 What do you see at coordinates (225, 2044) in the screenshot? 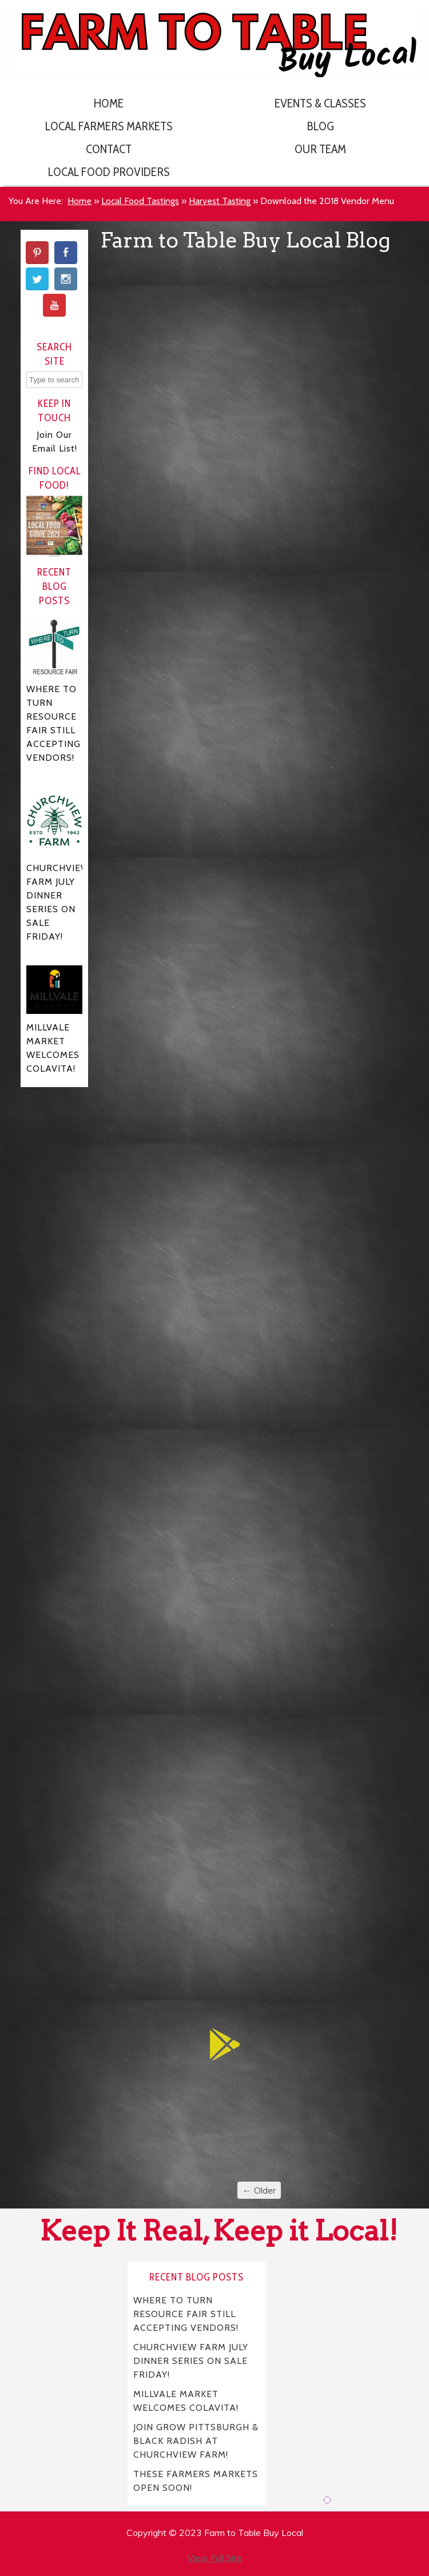
I see `open google play store` at bounding box center [225, 2044].